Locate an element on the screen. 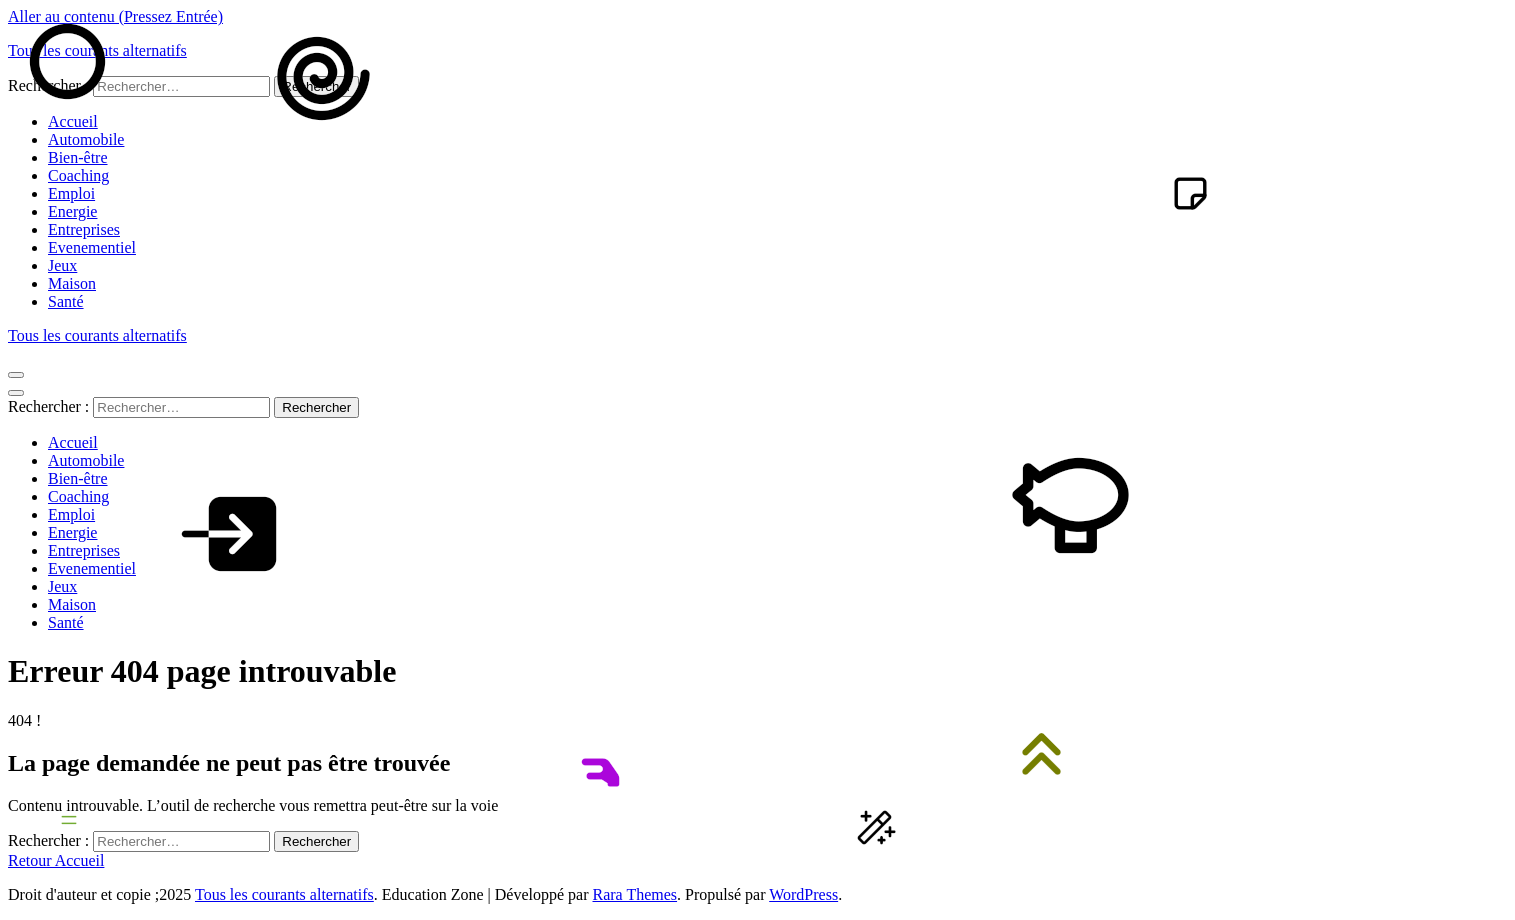  log in or sign in to your account is located at coordinates (229, 534).